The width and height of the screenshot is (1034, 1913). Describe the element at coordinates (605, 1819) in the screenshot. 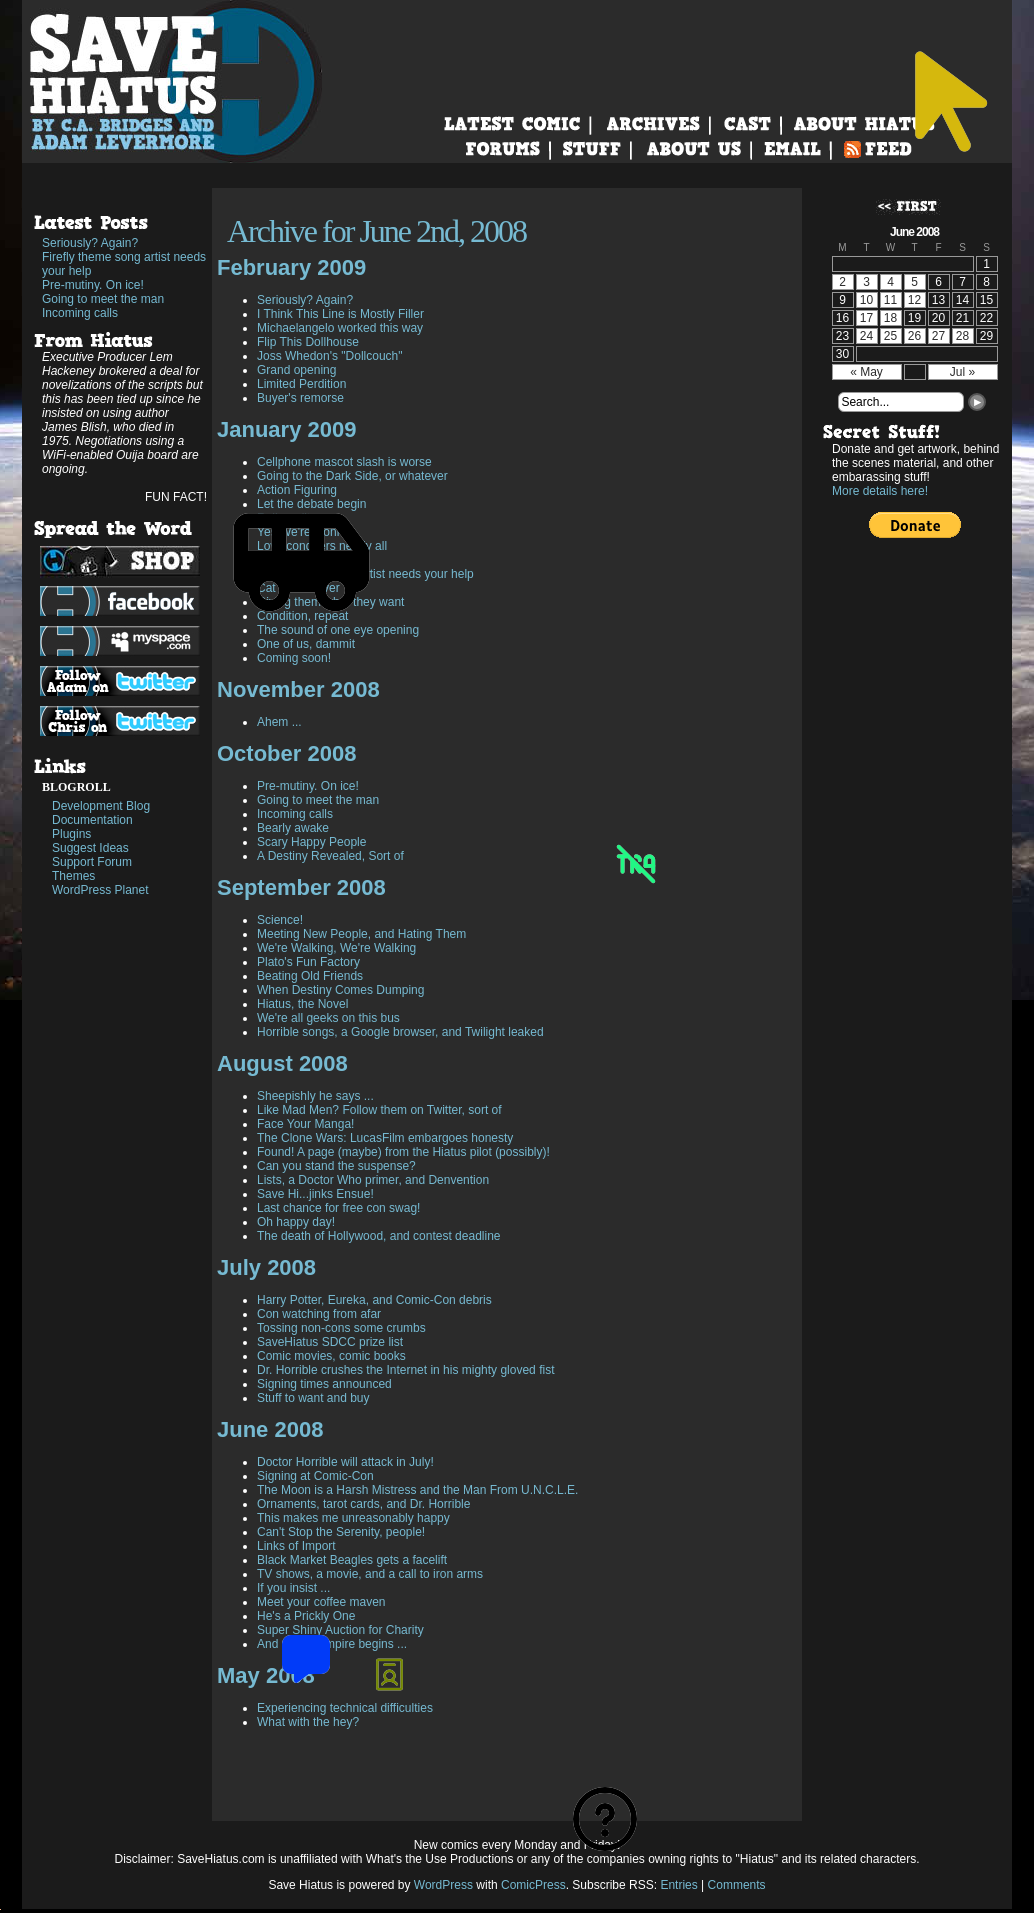

I see `access help or support information` at that location.